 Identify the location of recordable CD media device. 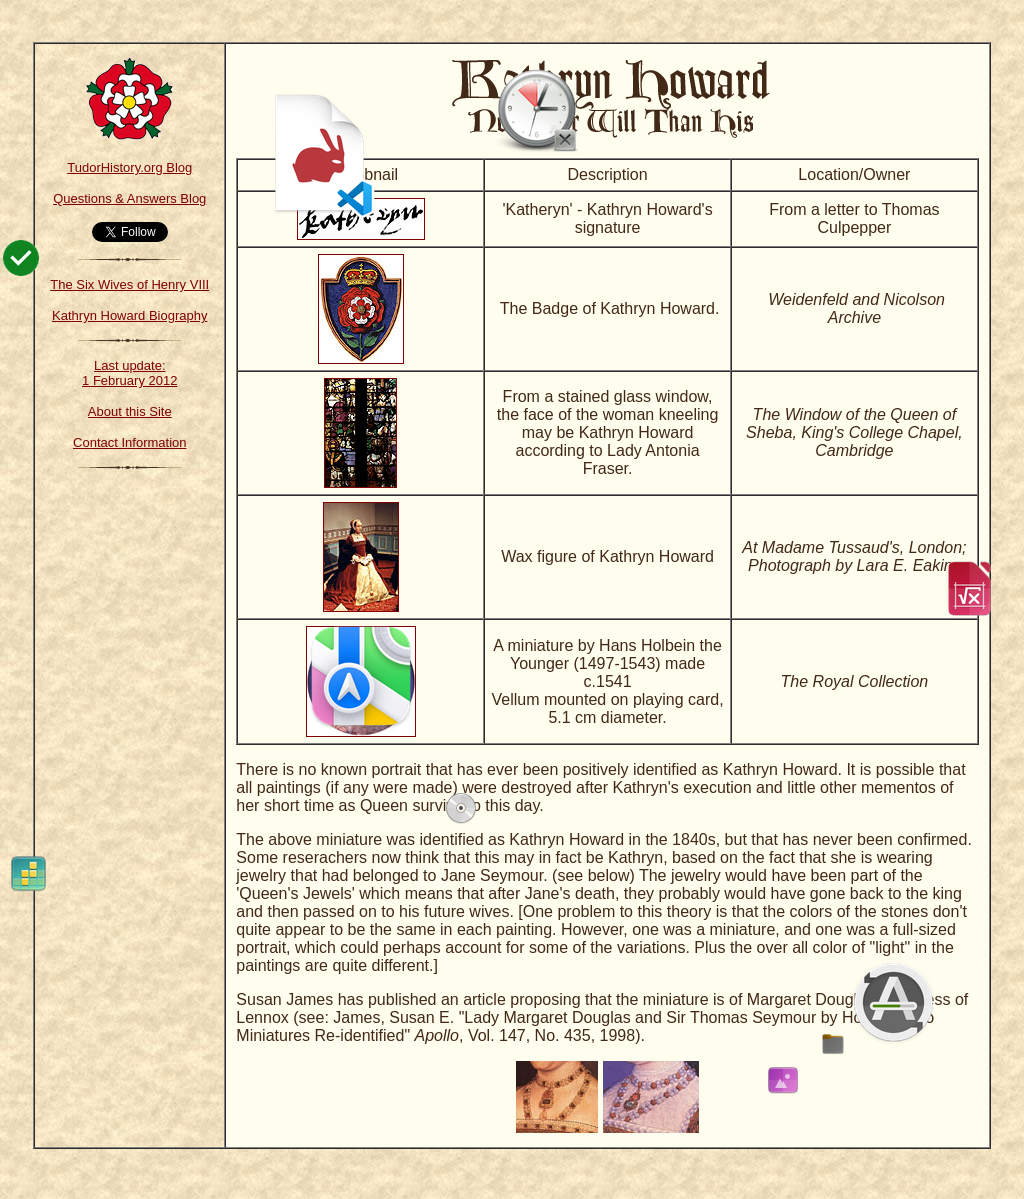
(461, 808).